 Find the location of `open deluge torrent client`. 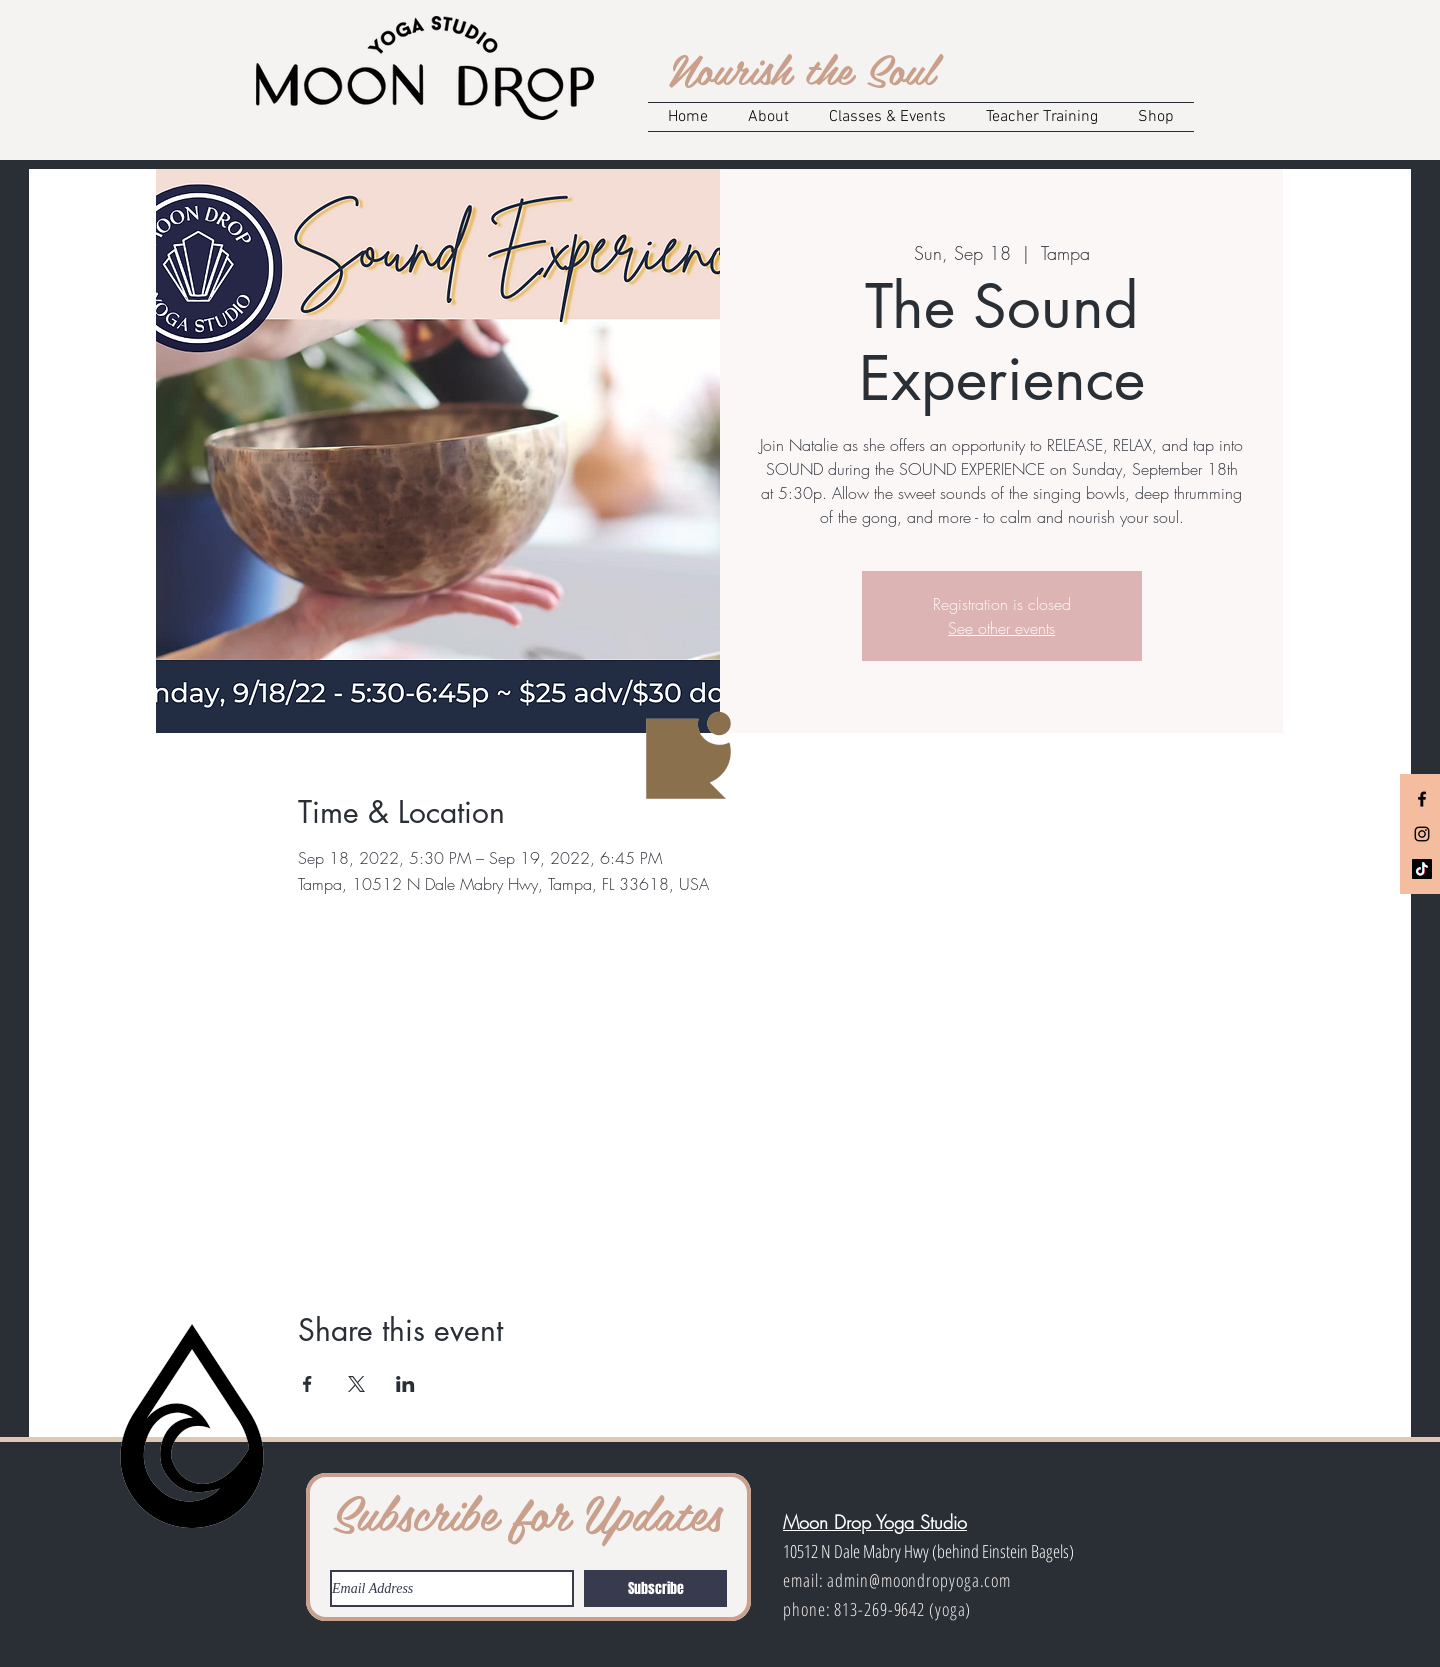

open deluge torrent client is located at coordinates (192, 1426).